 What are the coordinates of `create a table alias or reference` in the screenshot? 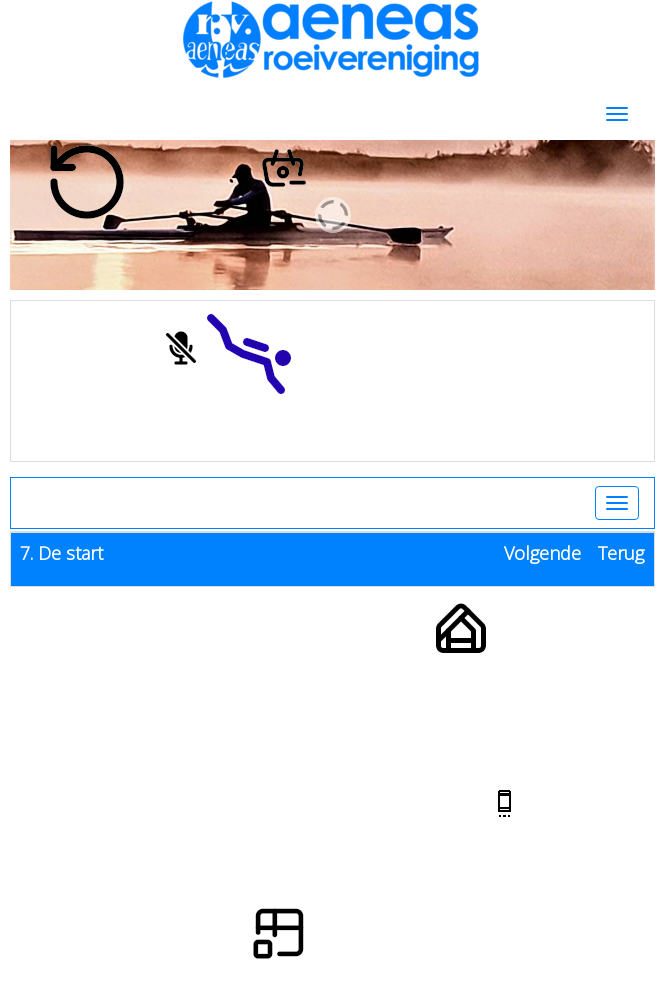 It's located at (279, 932).